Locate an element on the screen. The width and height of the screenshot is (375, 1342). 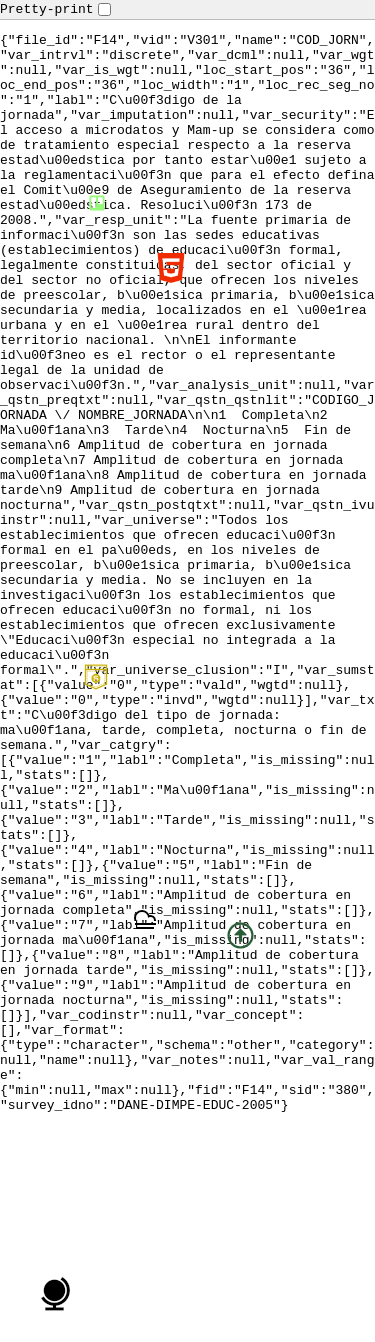
switch to global or international settings is located at coordinates (54, 1293).